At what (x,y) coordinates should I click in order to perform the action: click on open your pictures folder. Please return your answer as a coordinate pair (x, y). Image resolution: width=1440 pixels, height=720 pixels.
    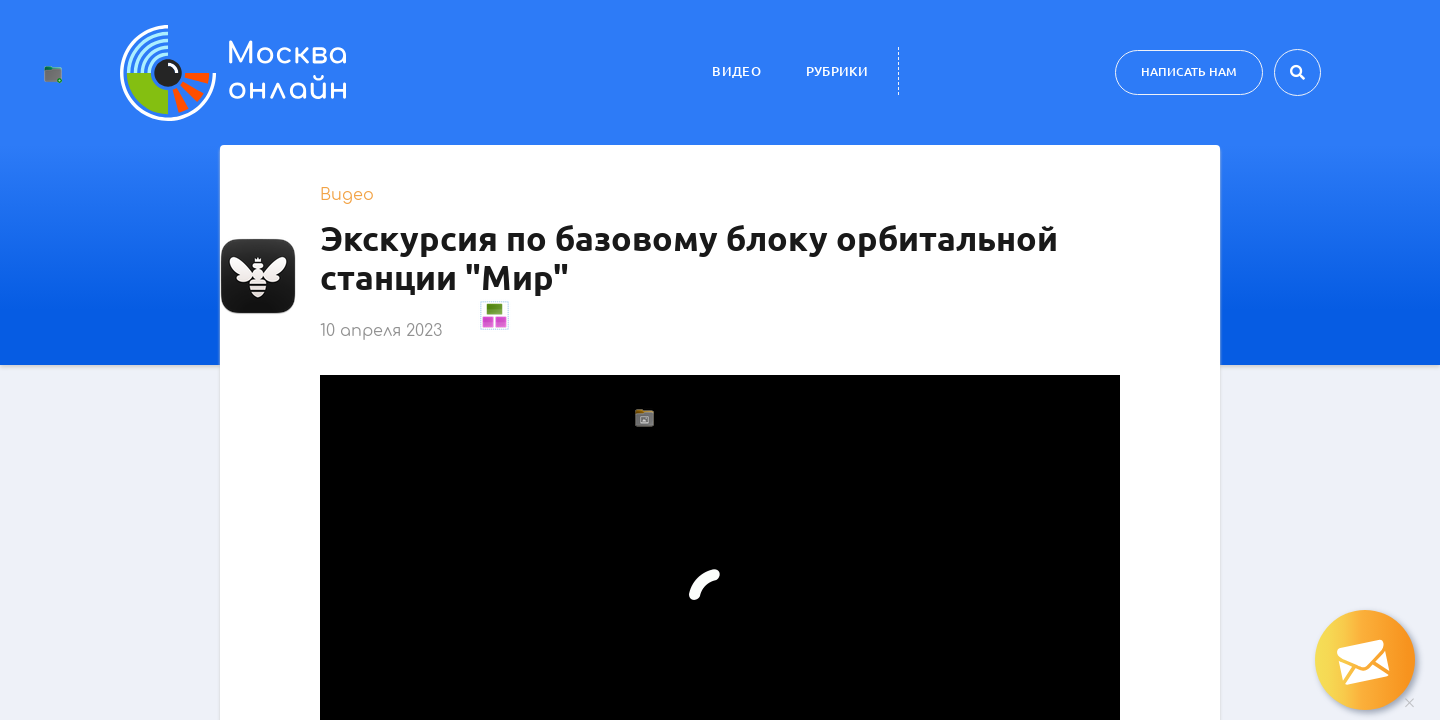
    Looking at the image, I should click on (644, 417).